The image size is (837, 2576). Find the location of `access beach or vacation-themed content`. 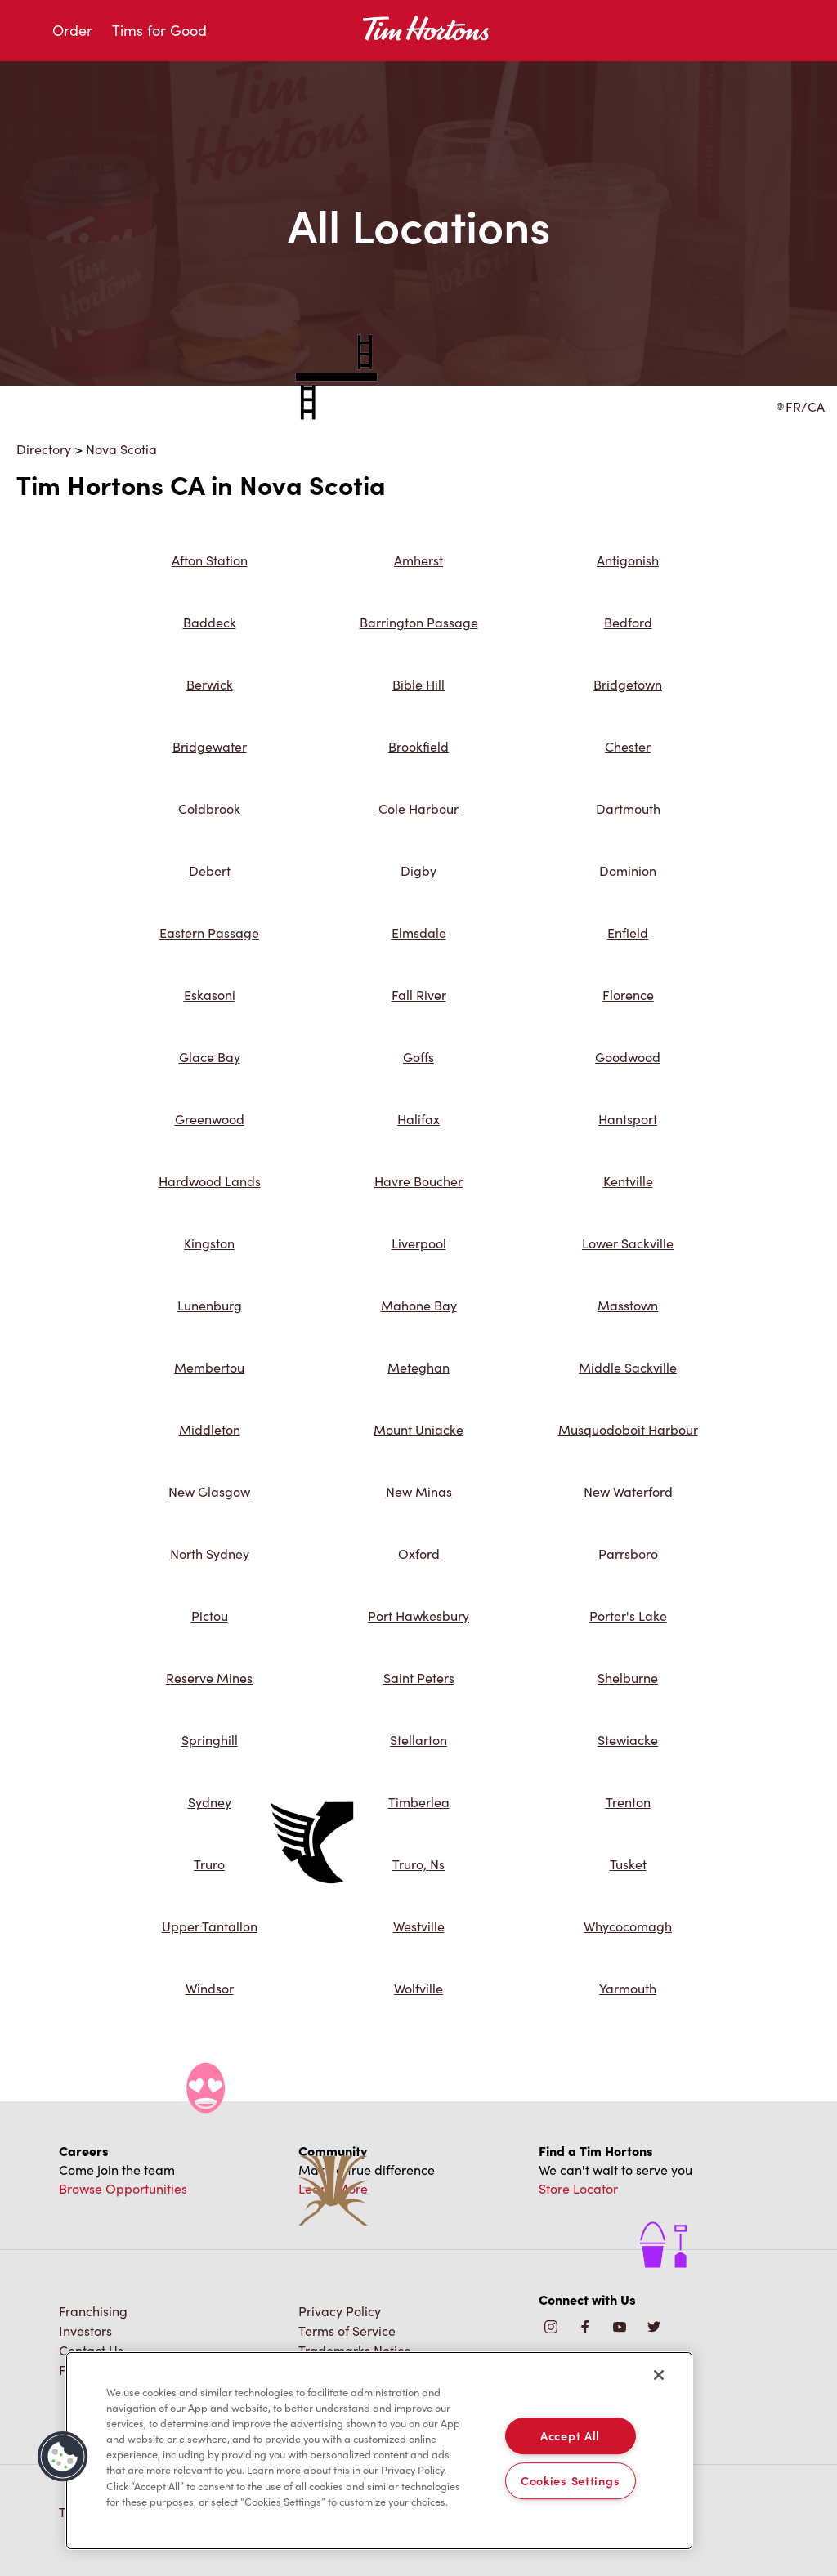

access beach or vacation-themed content is located at coordinates (663, 2244).